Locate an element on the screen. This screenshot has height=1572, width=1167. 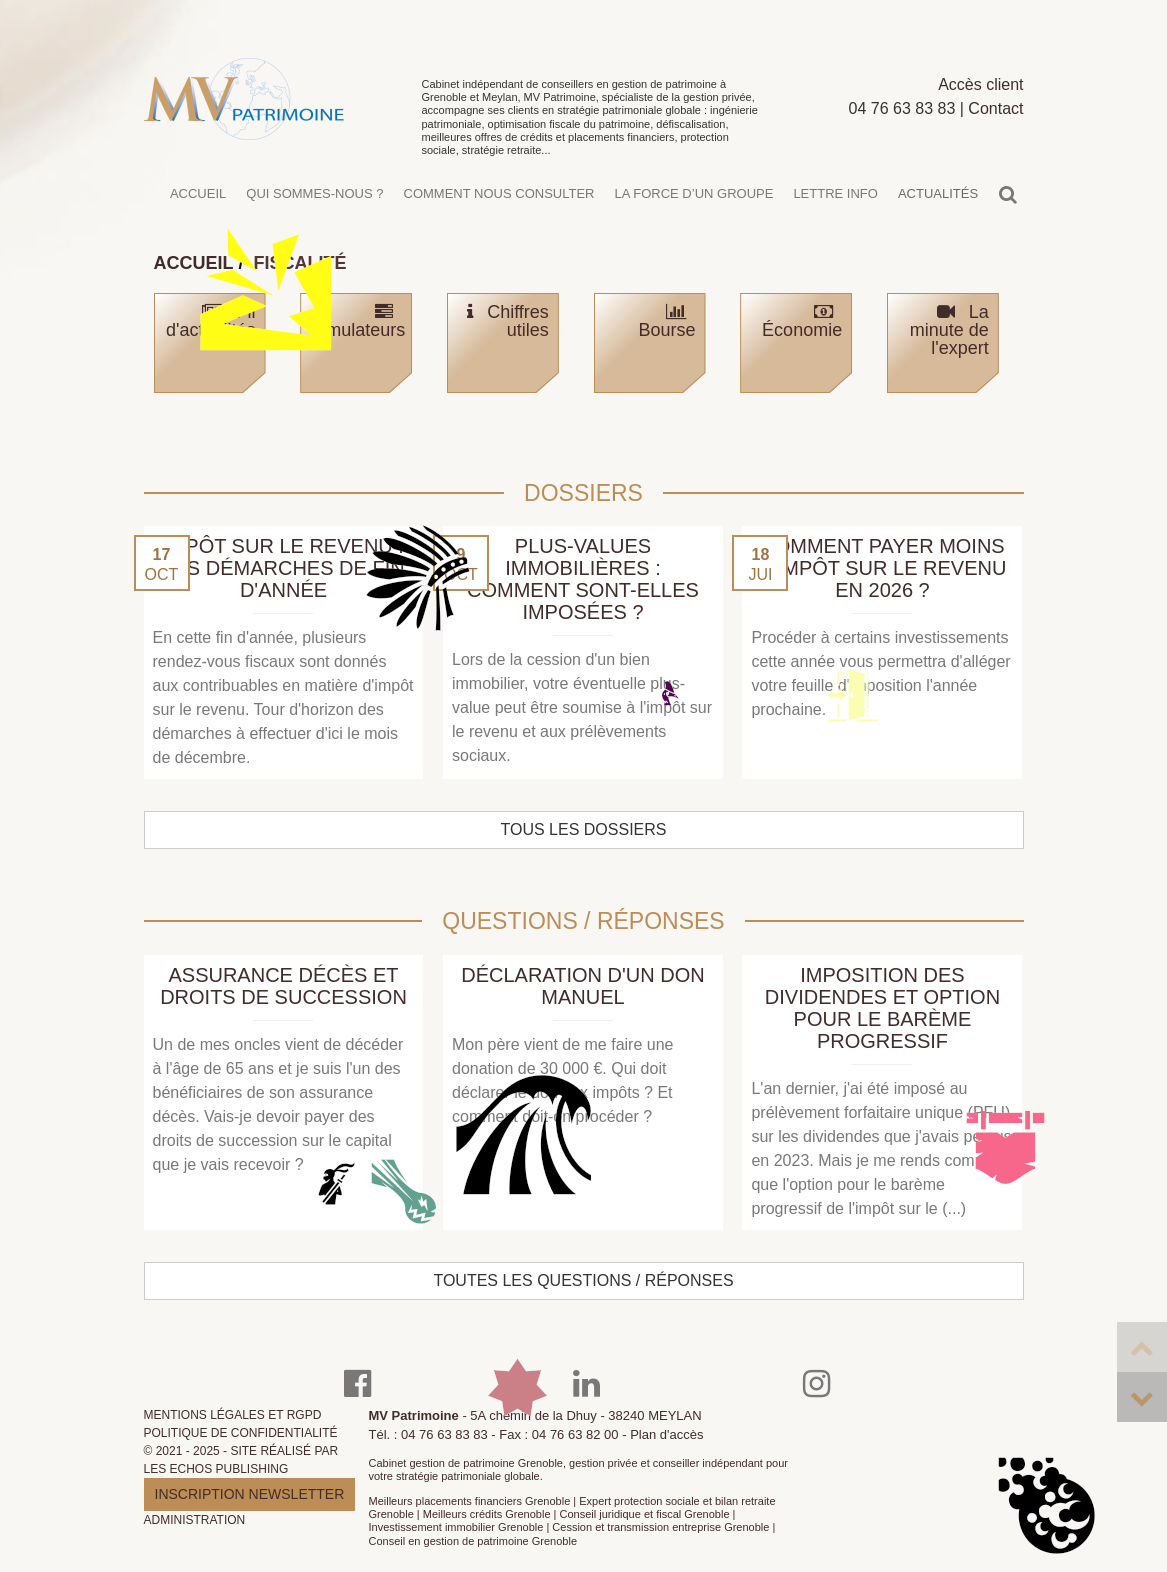
view shop or storefront location is located at coordinates (1005, 1146).